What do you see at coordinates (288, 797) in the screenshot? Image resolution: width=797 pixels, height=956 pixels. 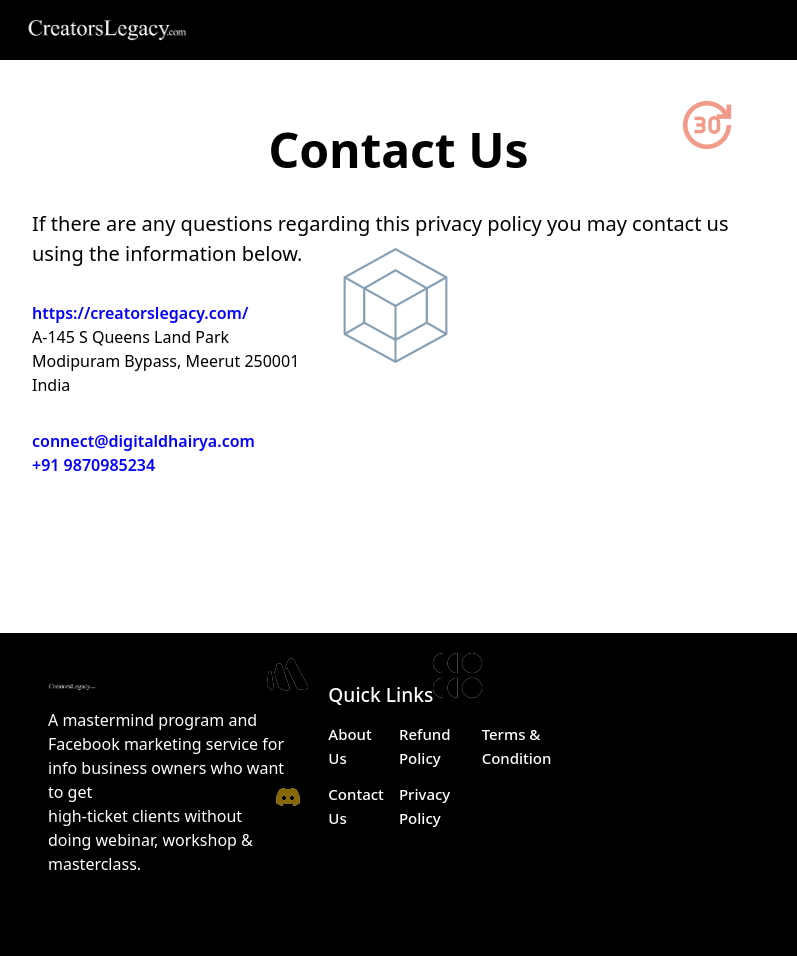 I see `open Discord app` at bounding box center [288, 797].